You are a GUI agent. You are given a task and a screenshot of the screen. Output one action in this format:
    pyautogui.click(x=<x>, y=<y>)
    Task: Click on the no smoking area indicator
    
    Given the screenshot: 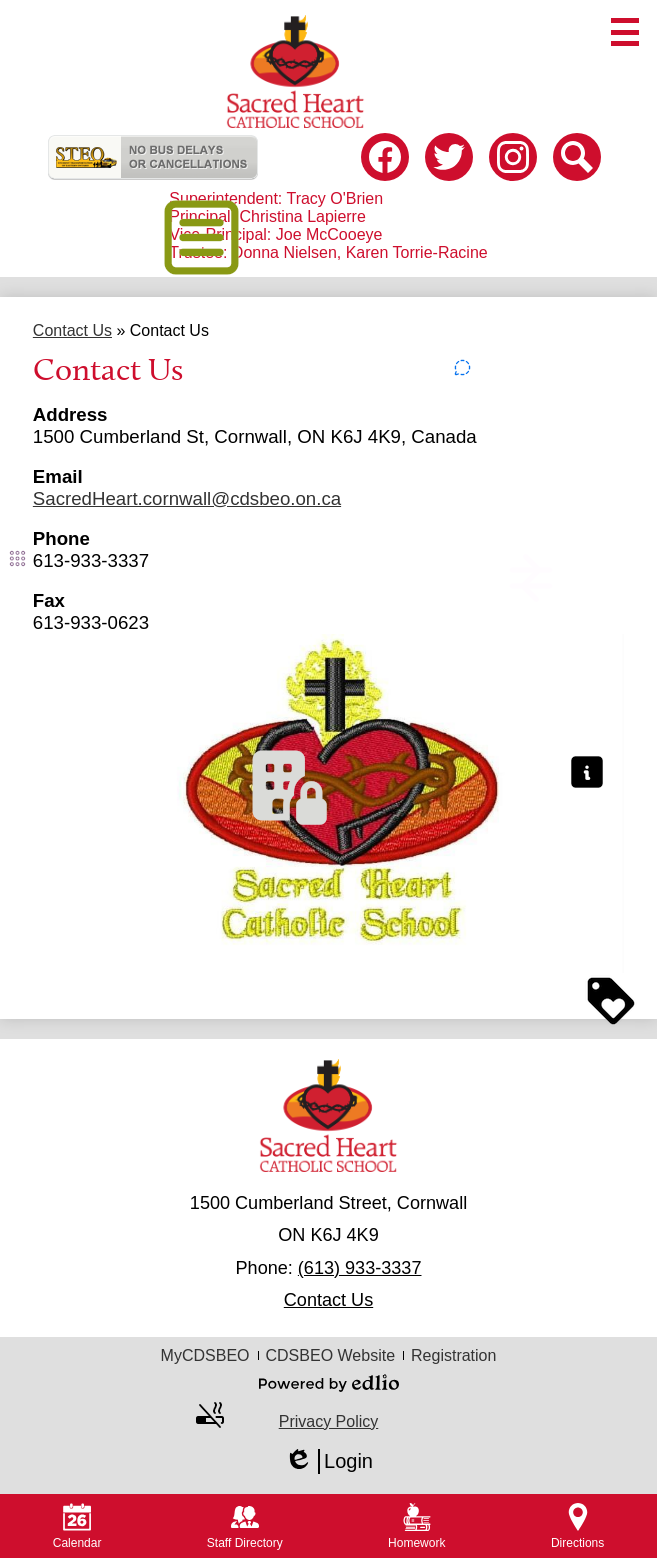 What is the action you would take?
    pyautogui.click(x=210, y=1416)
    